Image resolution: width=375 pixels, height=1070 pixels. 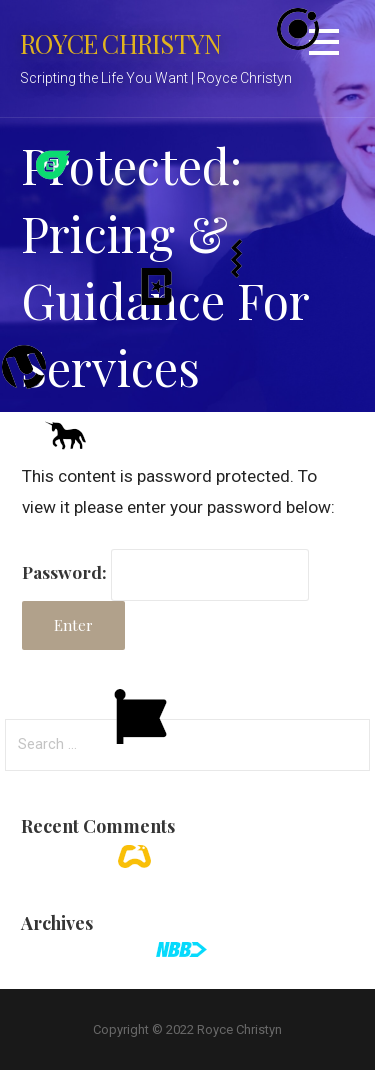 What do you see at coordinates (236, 258) in the screenshot?
I see `common workflow language logo` at bounding box center [236, 258].